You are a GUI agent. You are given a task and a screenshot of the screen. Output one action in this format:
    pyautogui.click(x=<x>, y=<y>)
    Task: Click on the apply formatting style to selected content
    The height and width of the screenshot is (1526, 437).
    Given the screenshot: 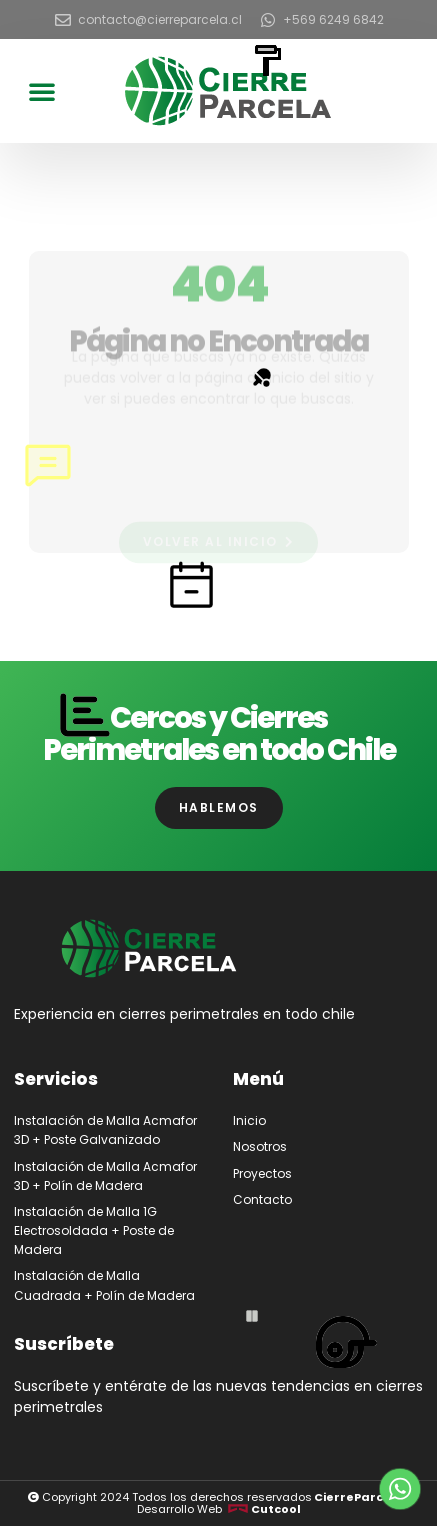 What is the action you would take?
    pyautogui.click(x=267, y=60)
    